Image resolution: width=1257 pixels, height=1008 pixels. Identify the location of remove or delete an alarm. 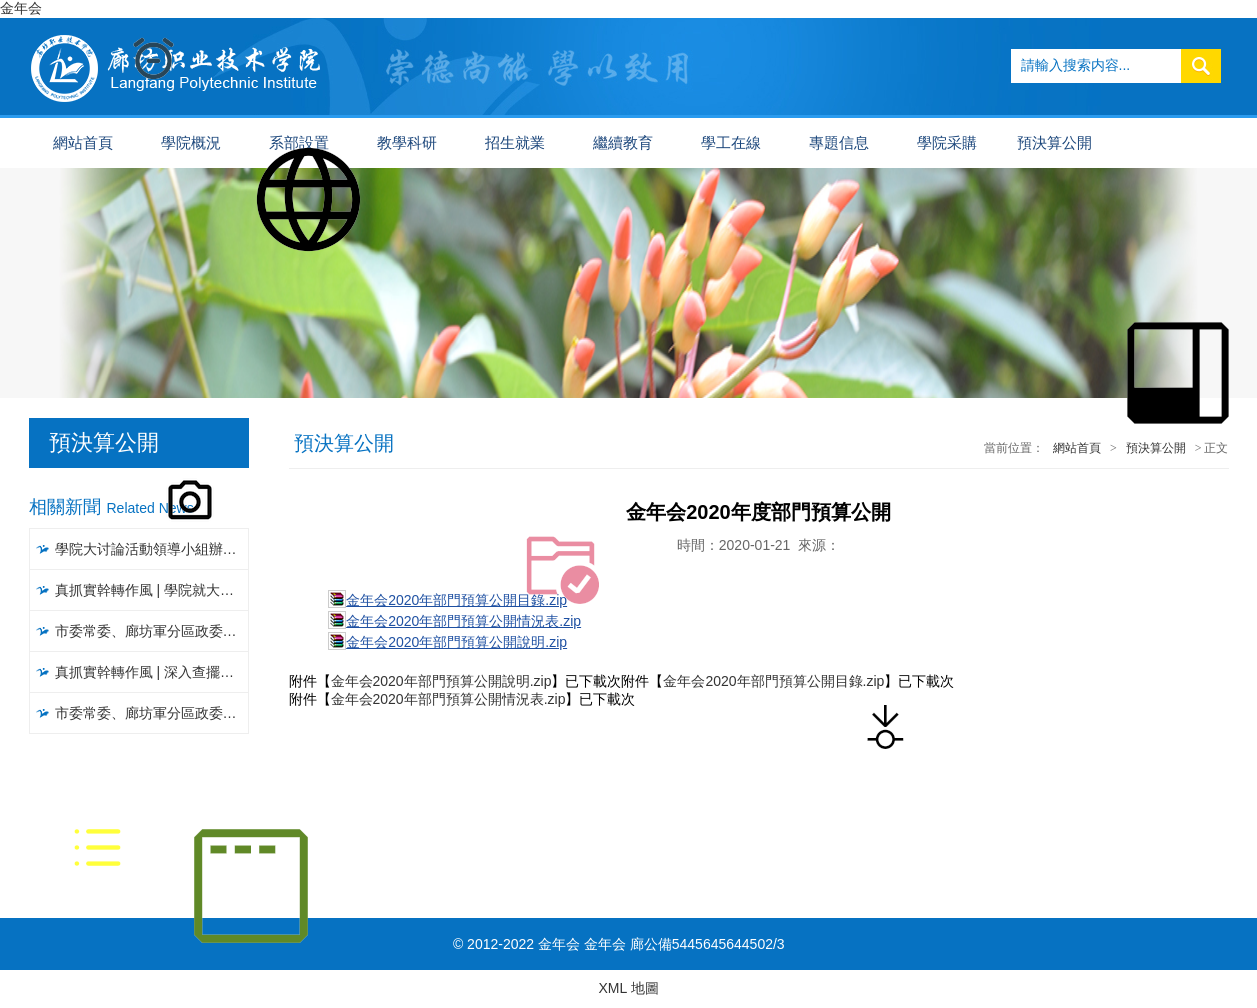
(153, 58).